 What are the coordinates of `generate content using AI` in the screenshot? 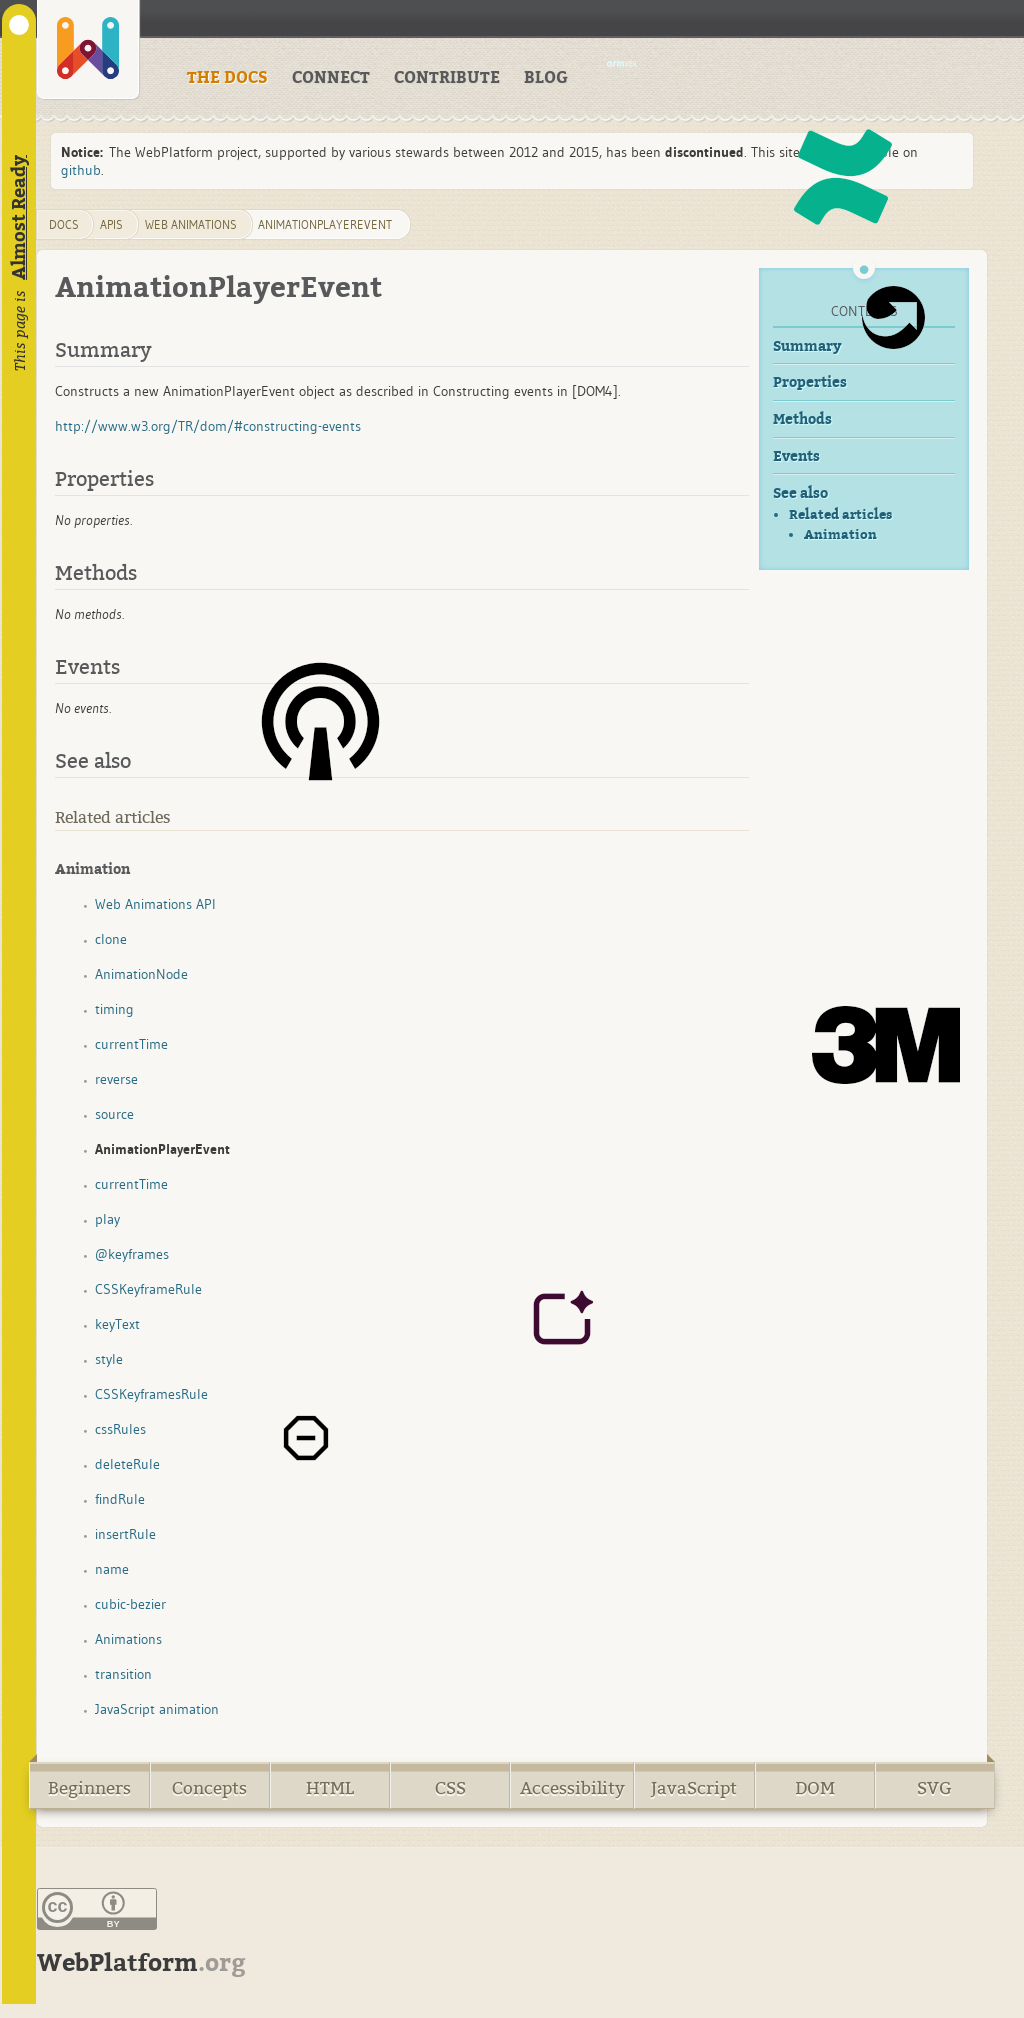 It's located at (562, 1319).